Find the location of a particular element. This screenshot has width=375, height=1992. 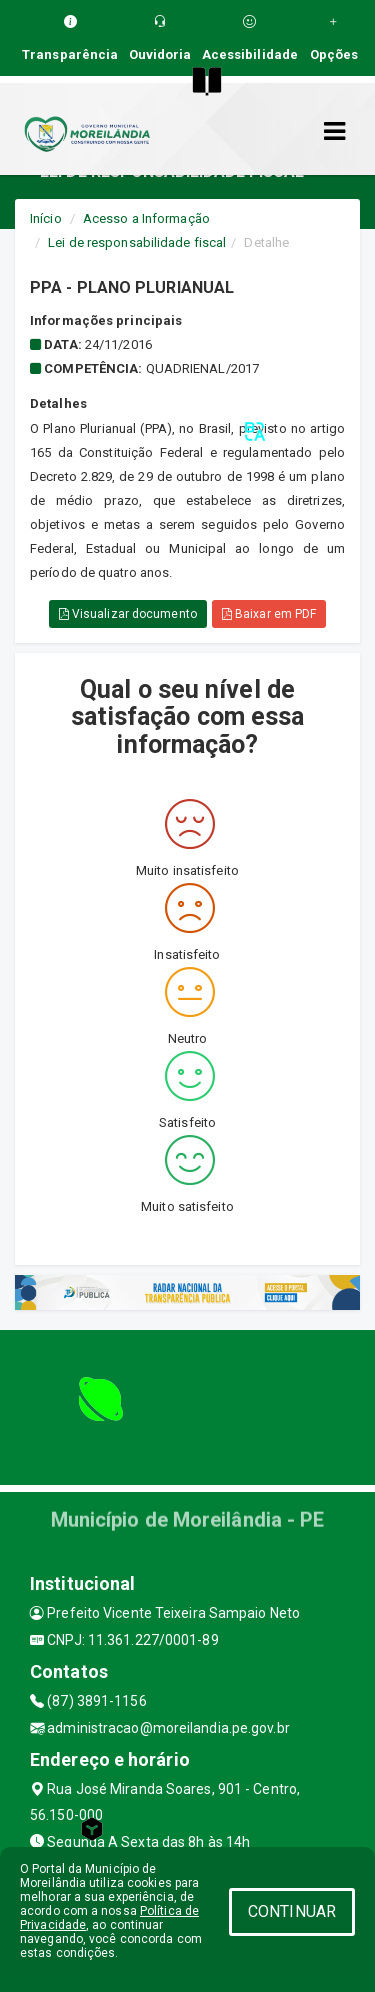

switch between languages or translation mode is located at coordinates (254, 431).